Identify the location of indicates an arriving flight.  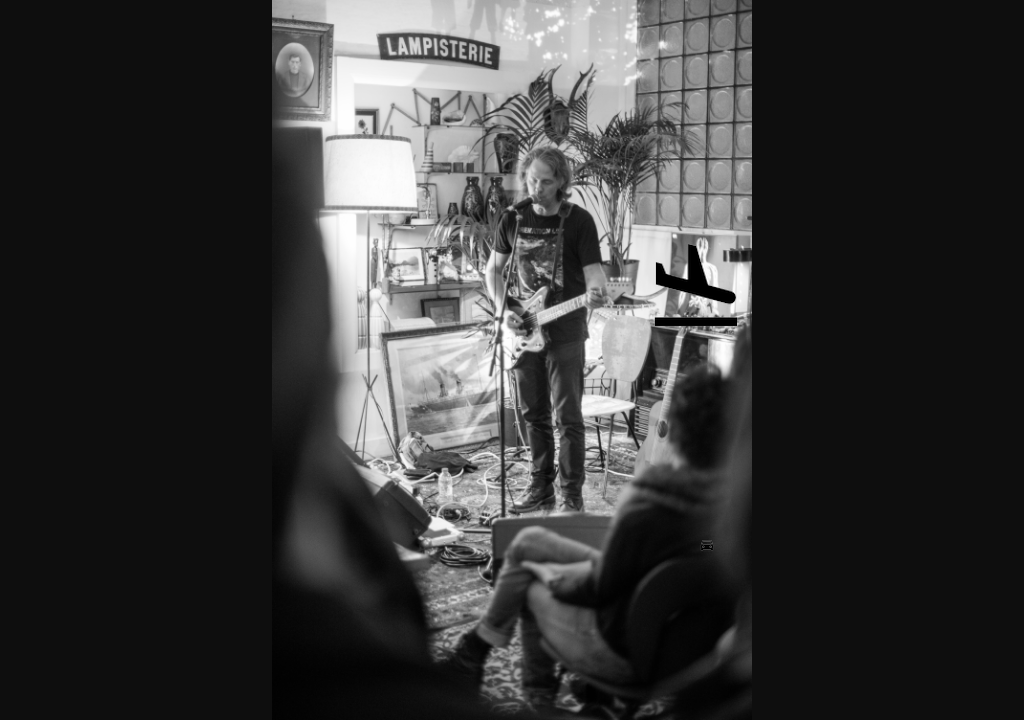
(696, 287).